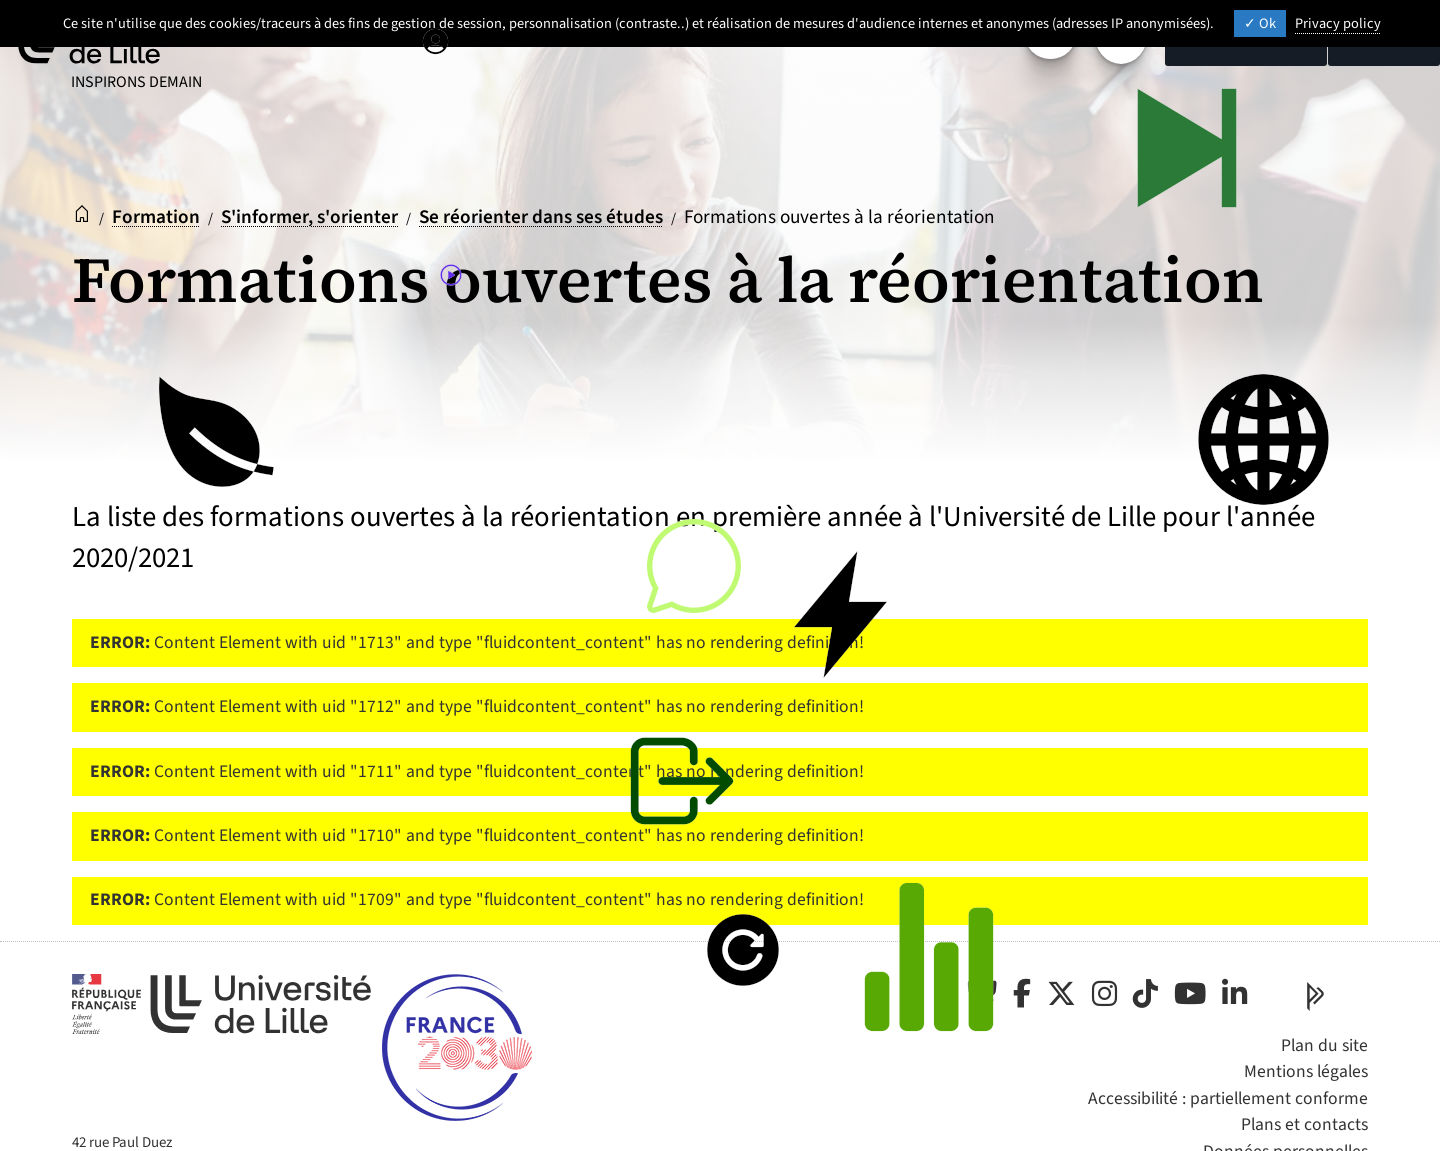 This screenshot has height=1151, width=1440. Describe the element at coordinates (216, 434) in the screenshot. I see `indicates eco-friendly or sustainable option` at that location.